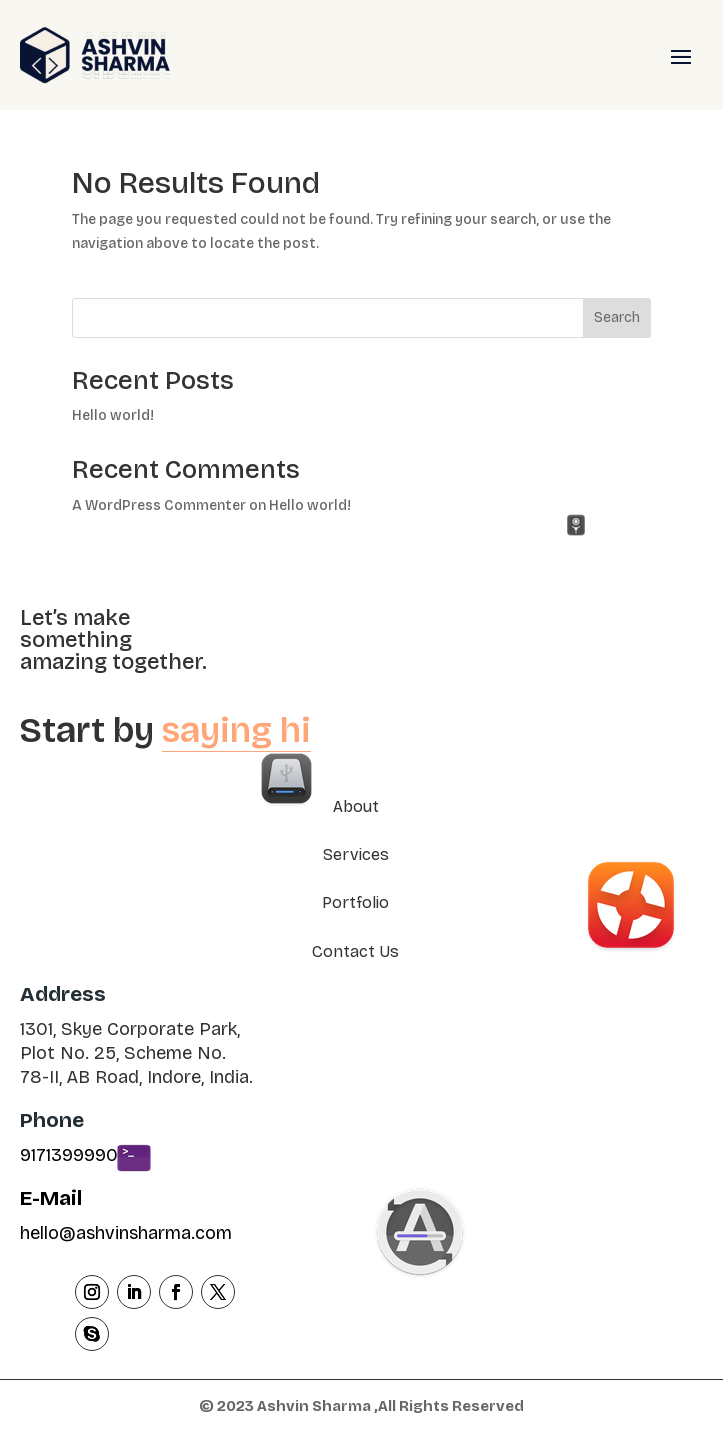 Image resolution: width=723 pixels, height=1434 pixels. What do you see at coordinates (631, 905) in the screenshot?
I see `launch Team Fortress 2` at bounding box center [631, 905].